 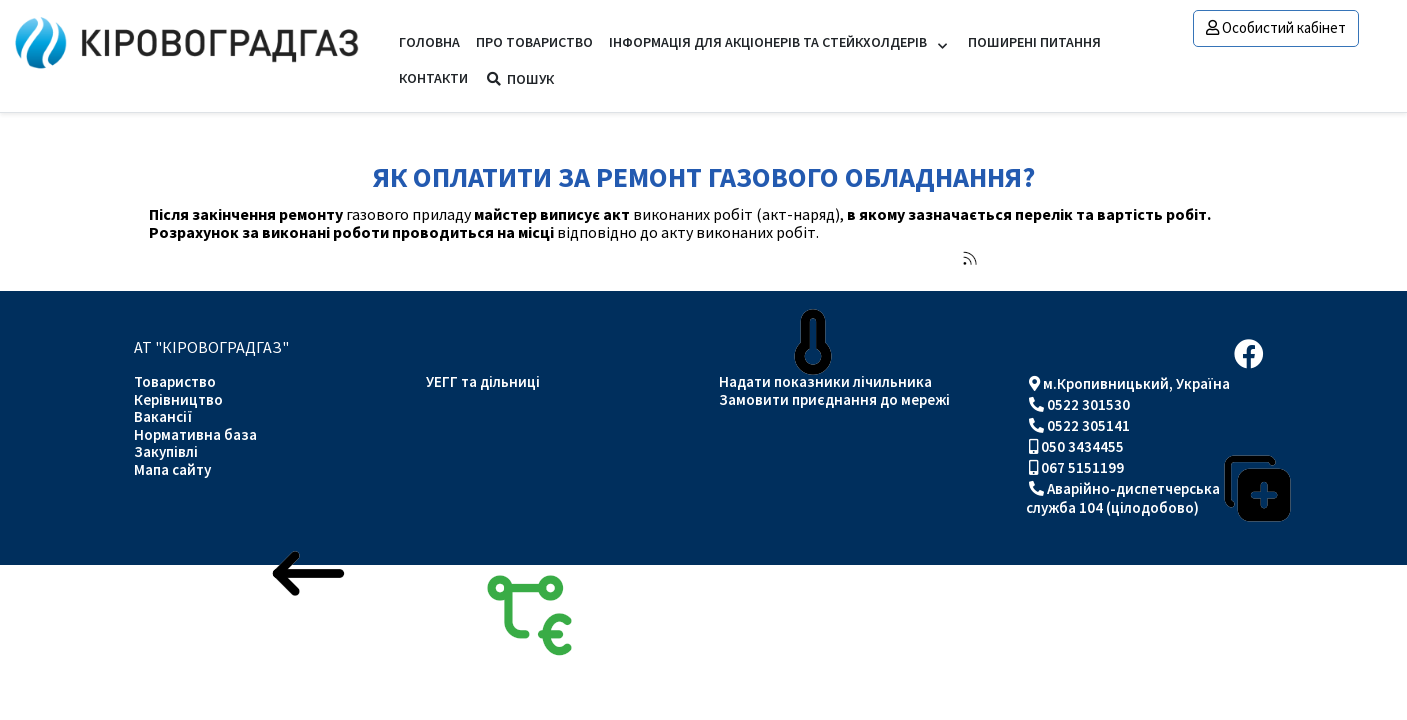 I want to click on copy and add to clipboard, so click(x=1257, y=488).